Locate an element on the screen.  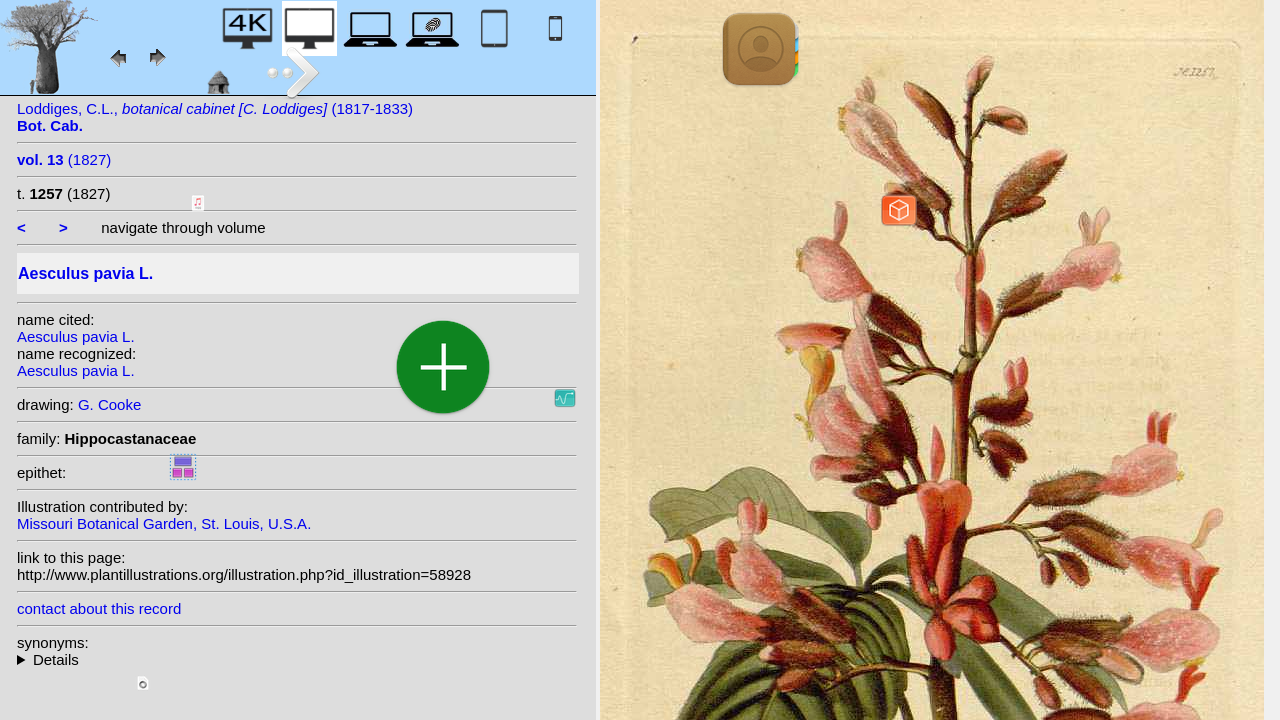
add a new item is located at coordinates (443, 367).